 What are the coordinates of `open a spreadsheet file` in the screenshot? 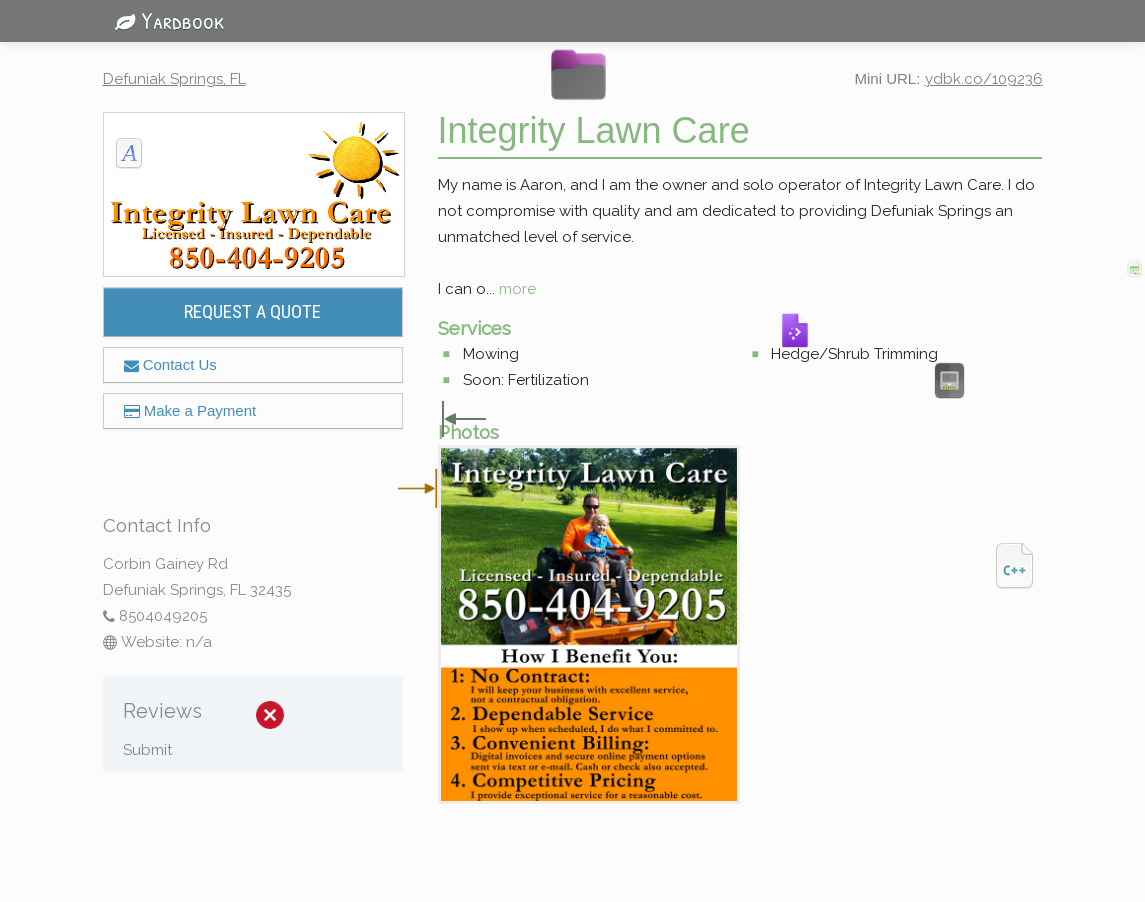 It's located at (1134, 268).